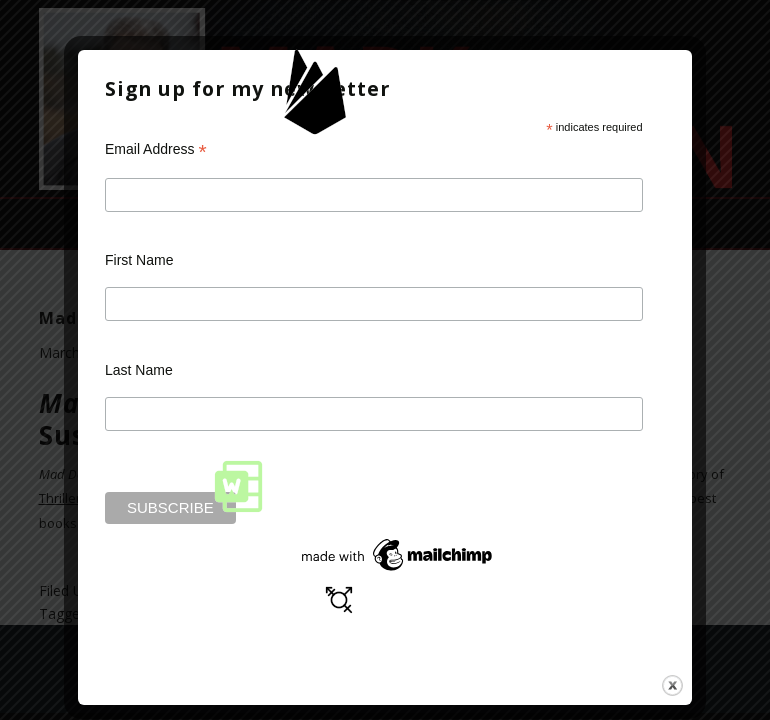 The height and width of the screenshot is (720, 770). What do you see at coordinates (339, 600) in the screenshot?
I see `indicates transgender identity option` at bounding box center [339, 600].